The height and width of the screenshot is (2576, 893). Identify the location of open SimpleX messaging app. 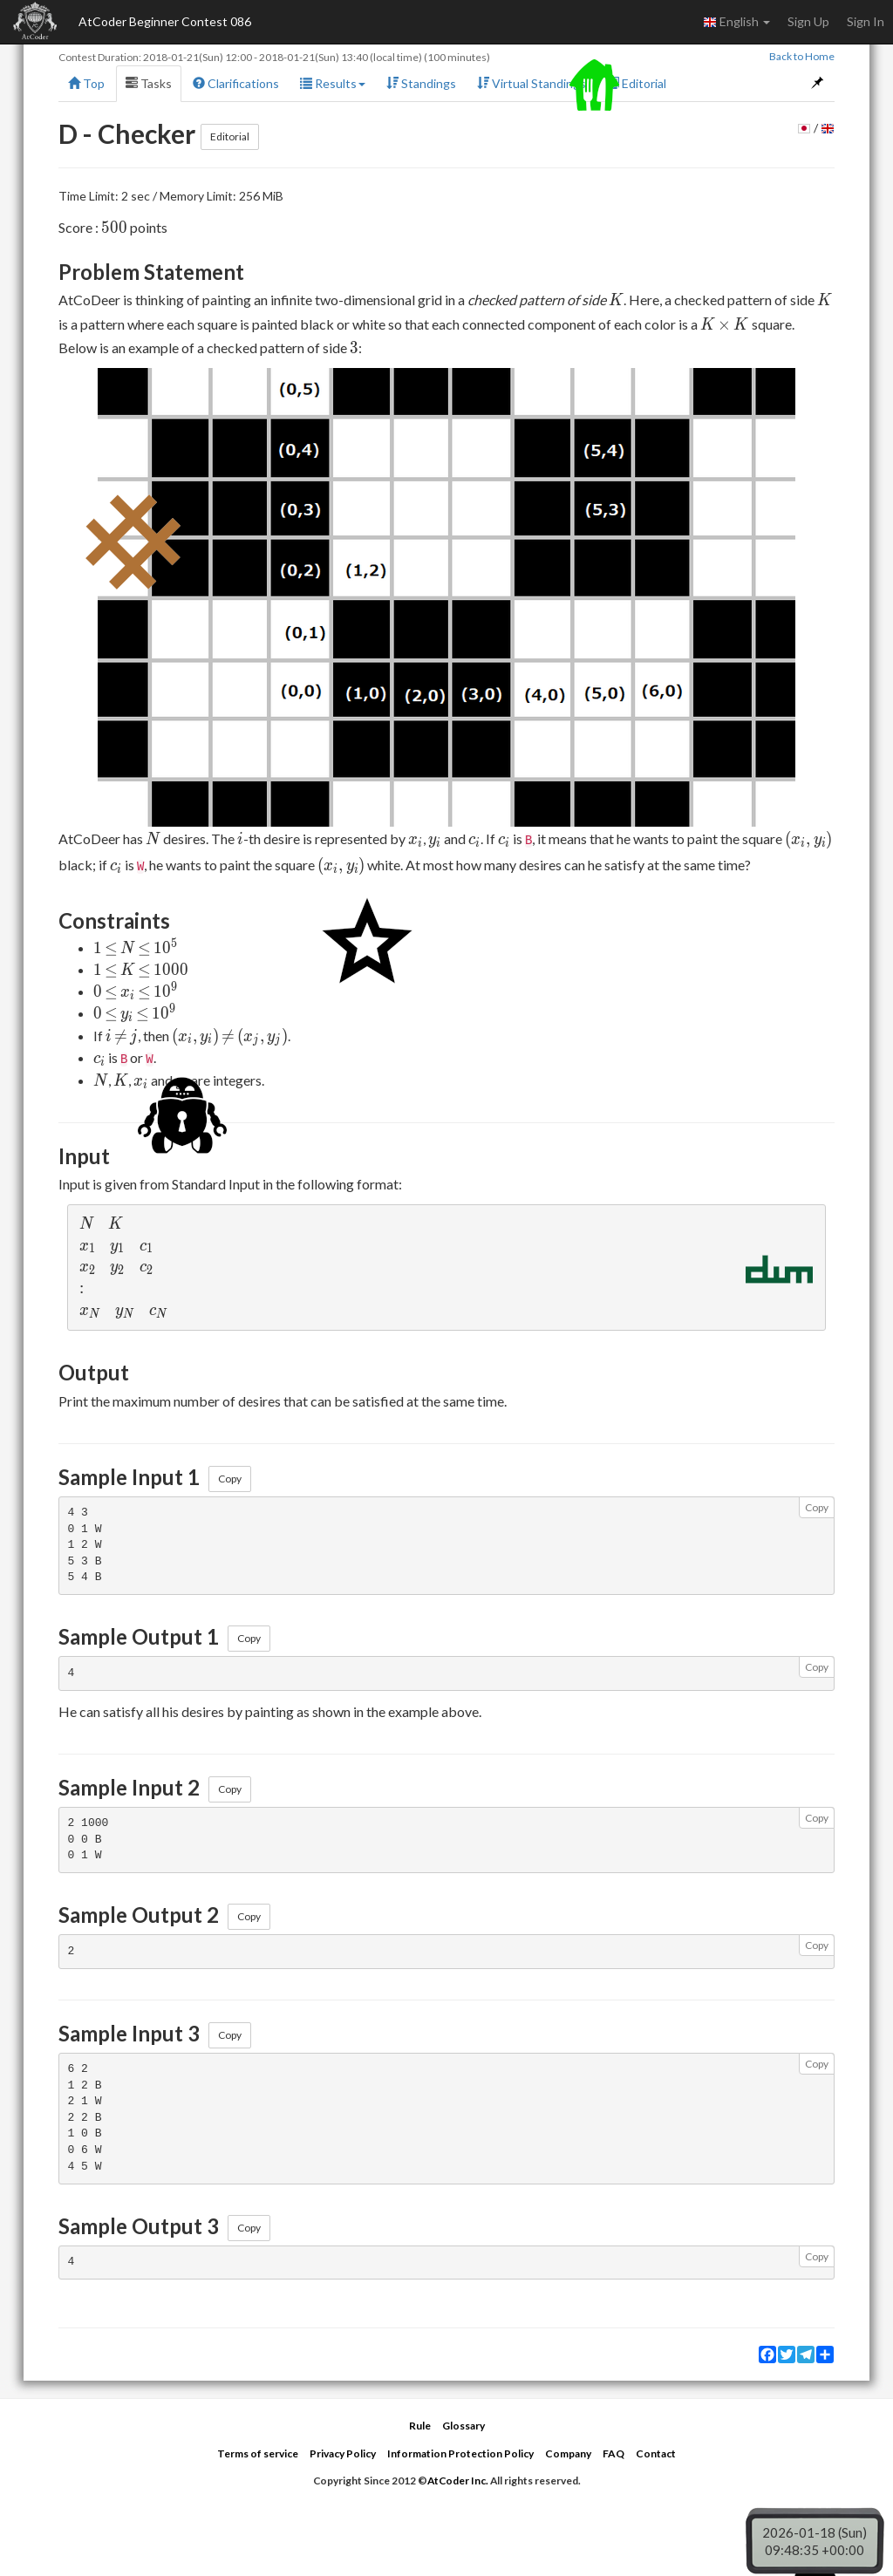
(133, 542).